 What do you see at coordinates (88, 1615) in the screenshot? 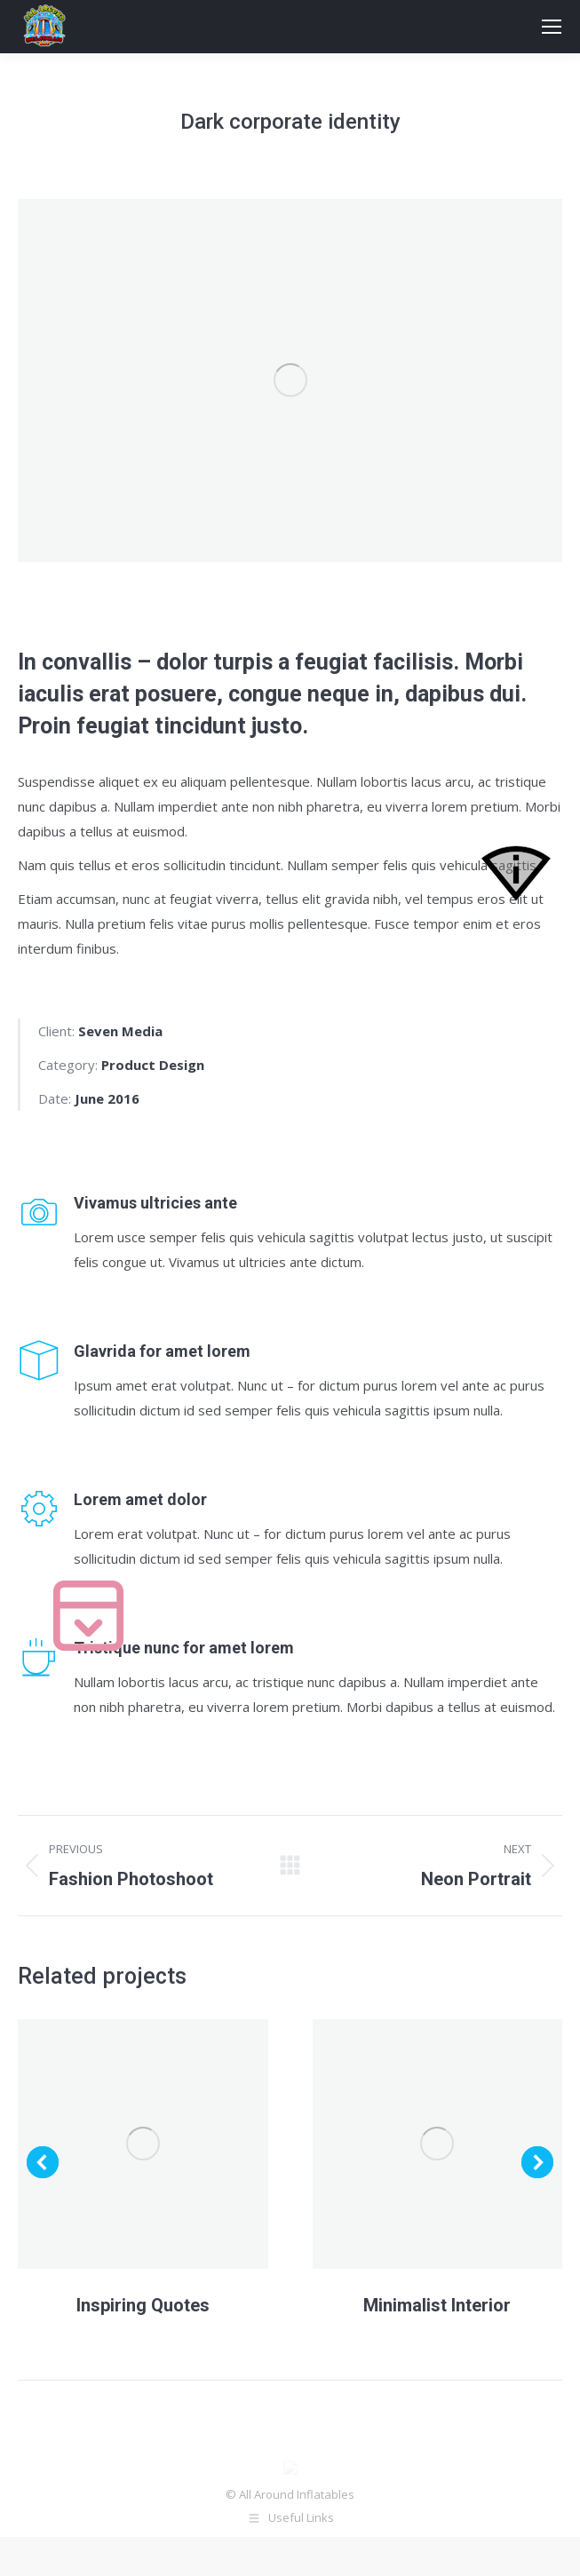
I see `collapse the top panel` at bounding box center [88, 1615].